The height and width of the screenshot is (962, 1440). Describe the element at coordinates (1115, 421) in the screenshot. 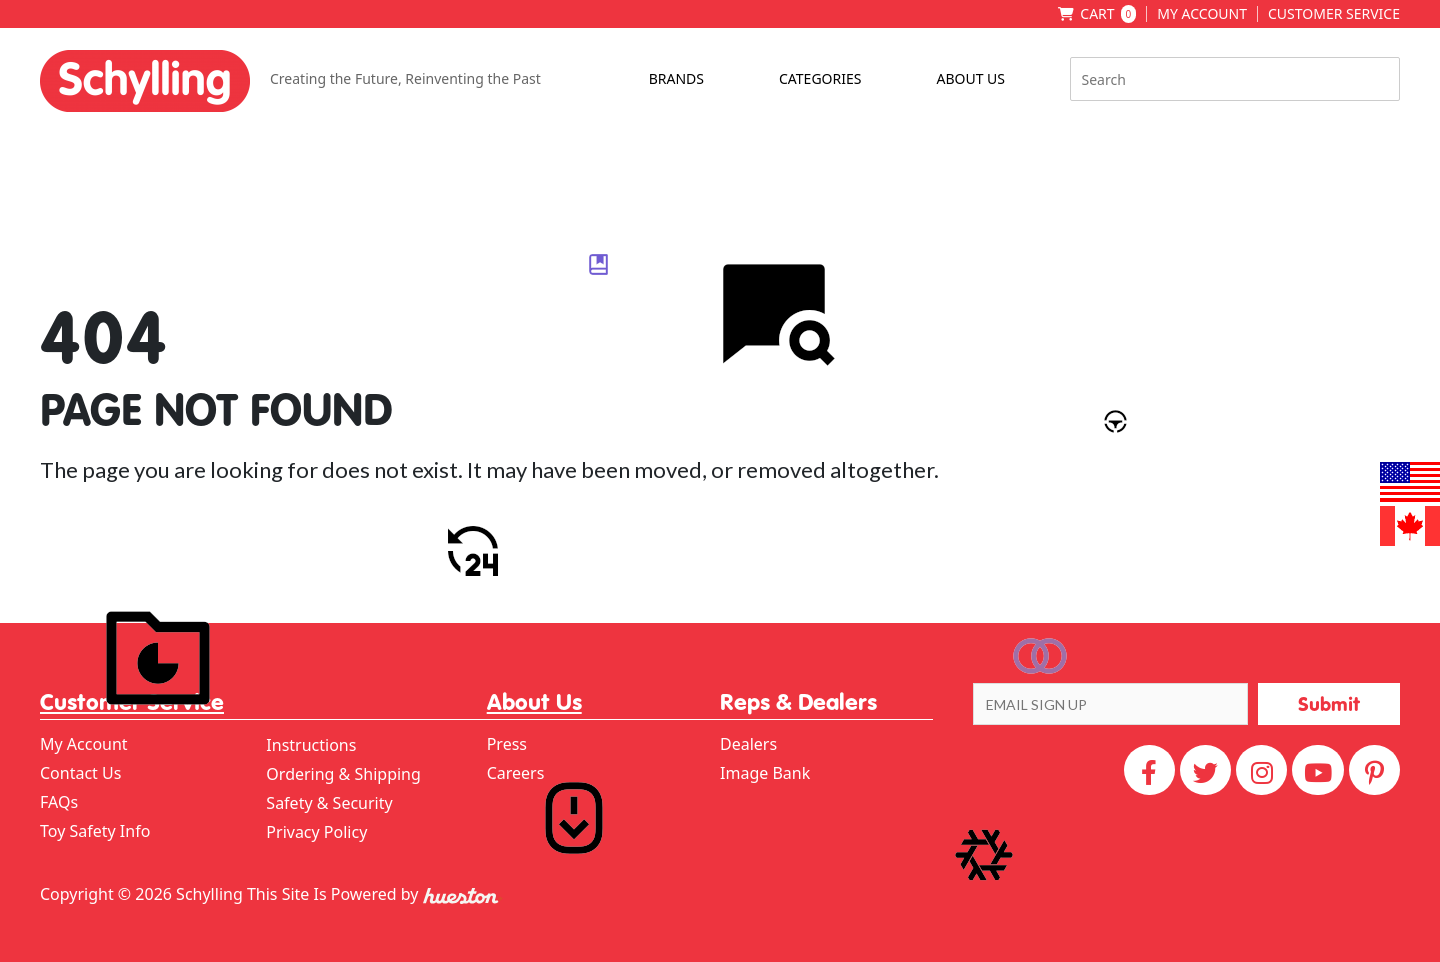

I see `access driving or navigation mode` at that location.